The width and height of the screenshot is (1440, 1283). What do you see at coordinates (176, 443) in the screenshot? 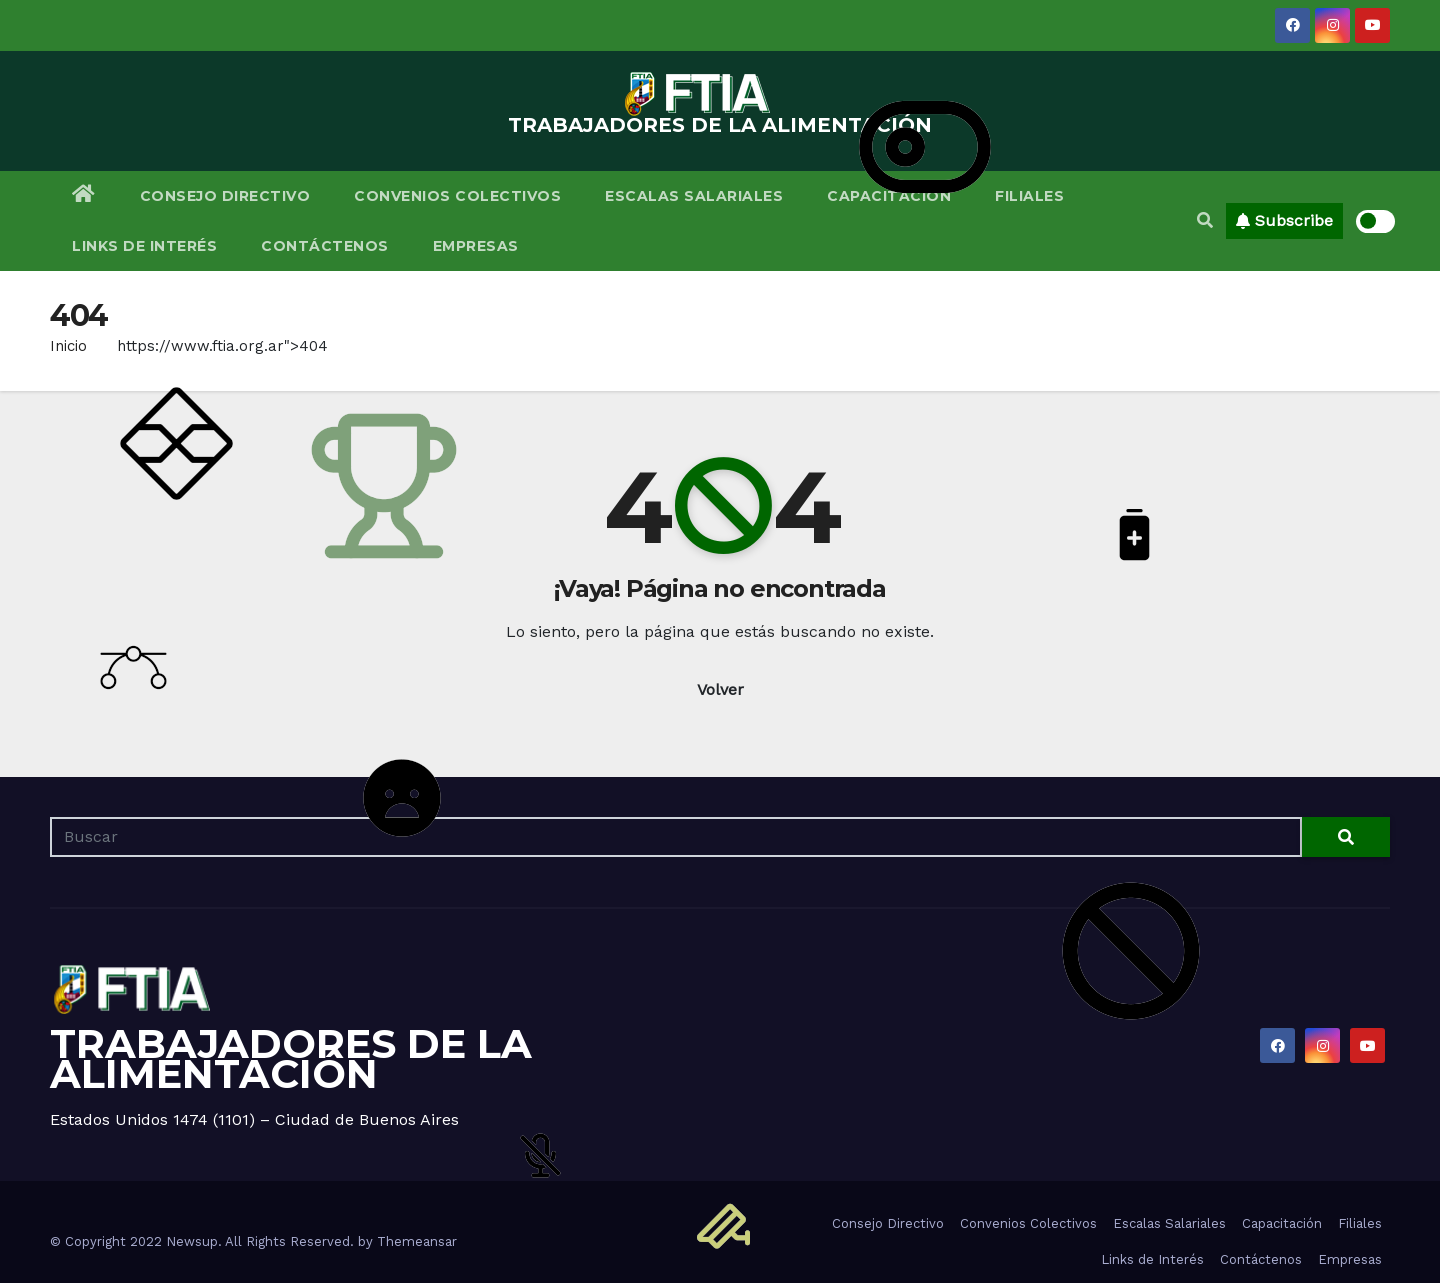
I see `access pix instant payment services` at bounding box center [176, 443].